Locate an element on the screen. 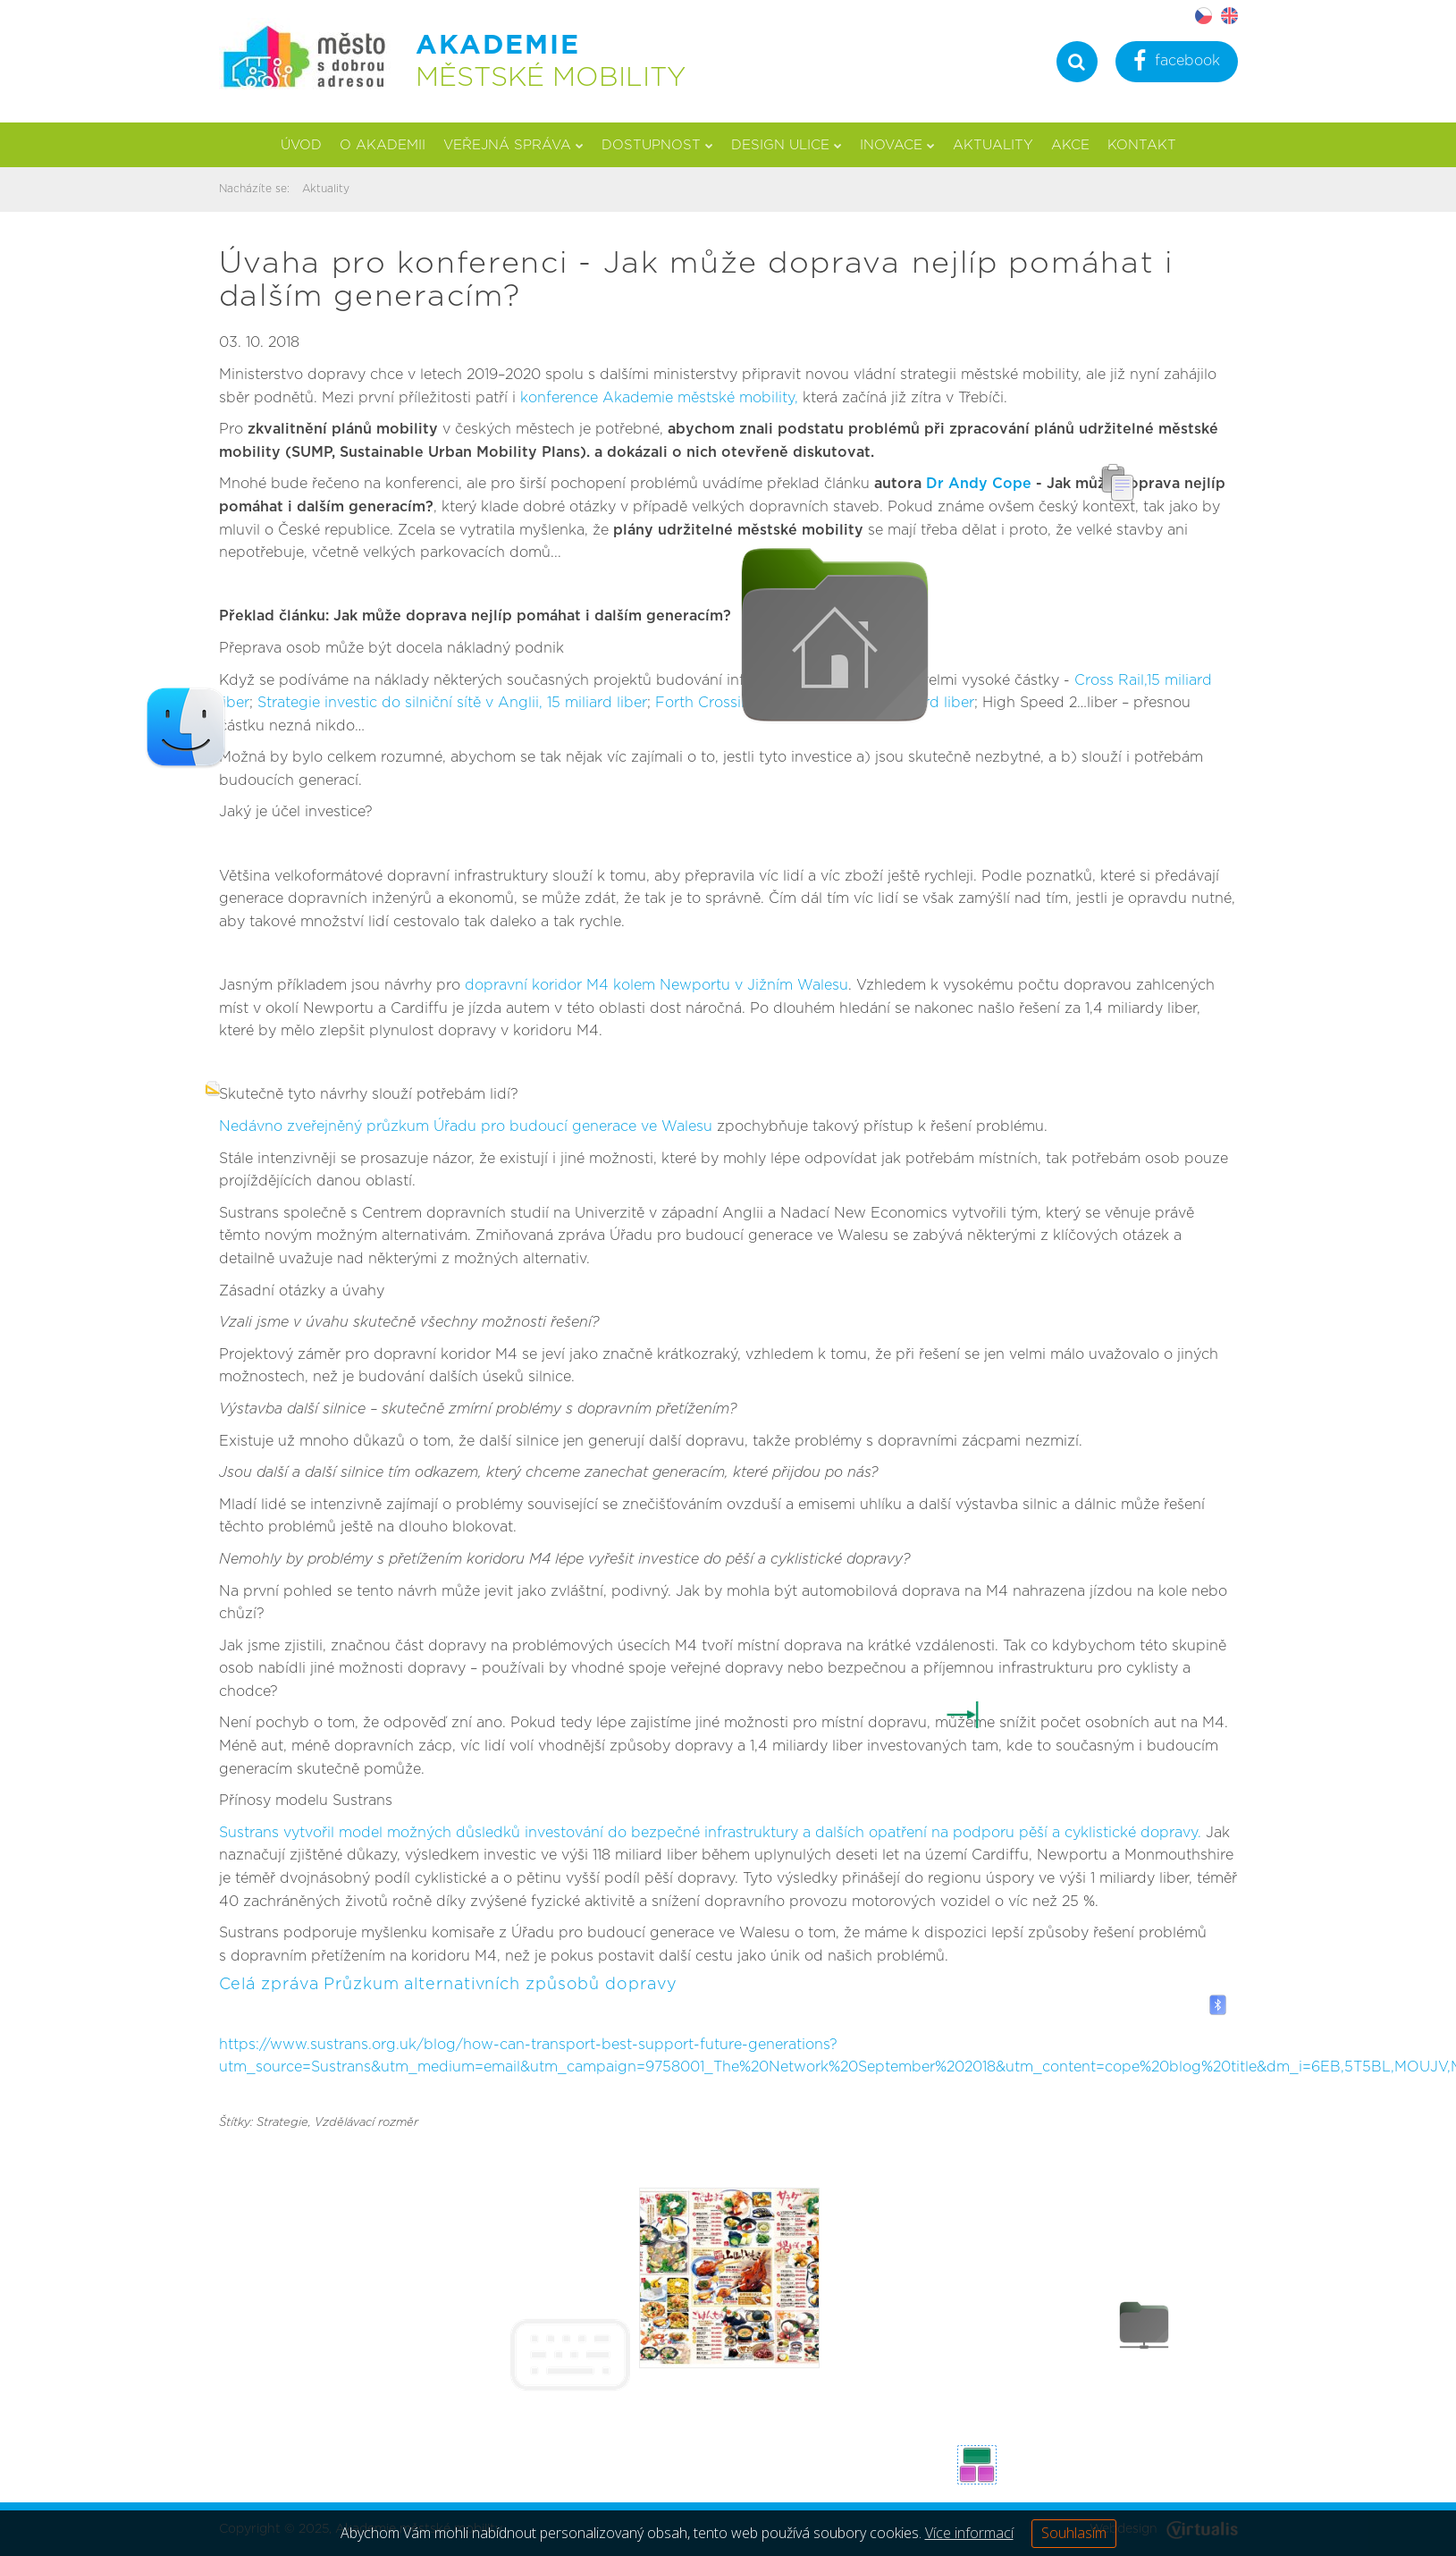 Image resolution: width=1456 pixels, height=2556 pixels. open Finder to browse files and folders is located at coordinates (186, 727).